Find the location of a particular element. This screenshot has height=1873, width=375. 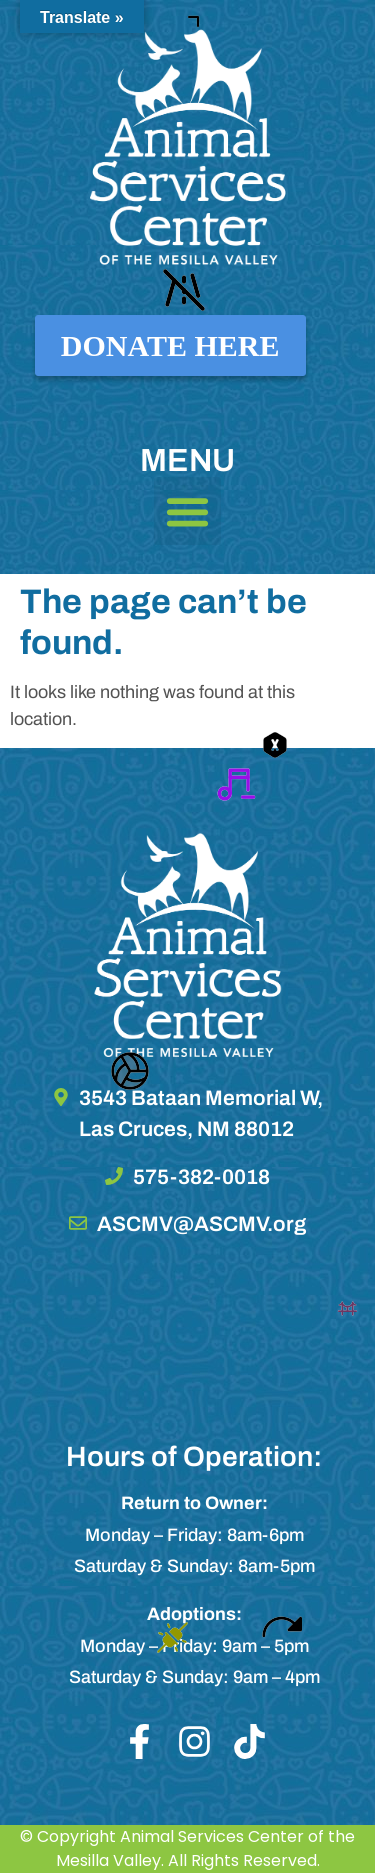

redo last action is located at coordinates (281, 1625).